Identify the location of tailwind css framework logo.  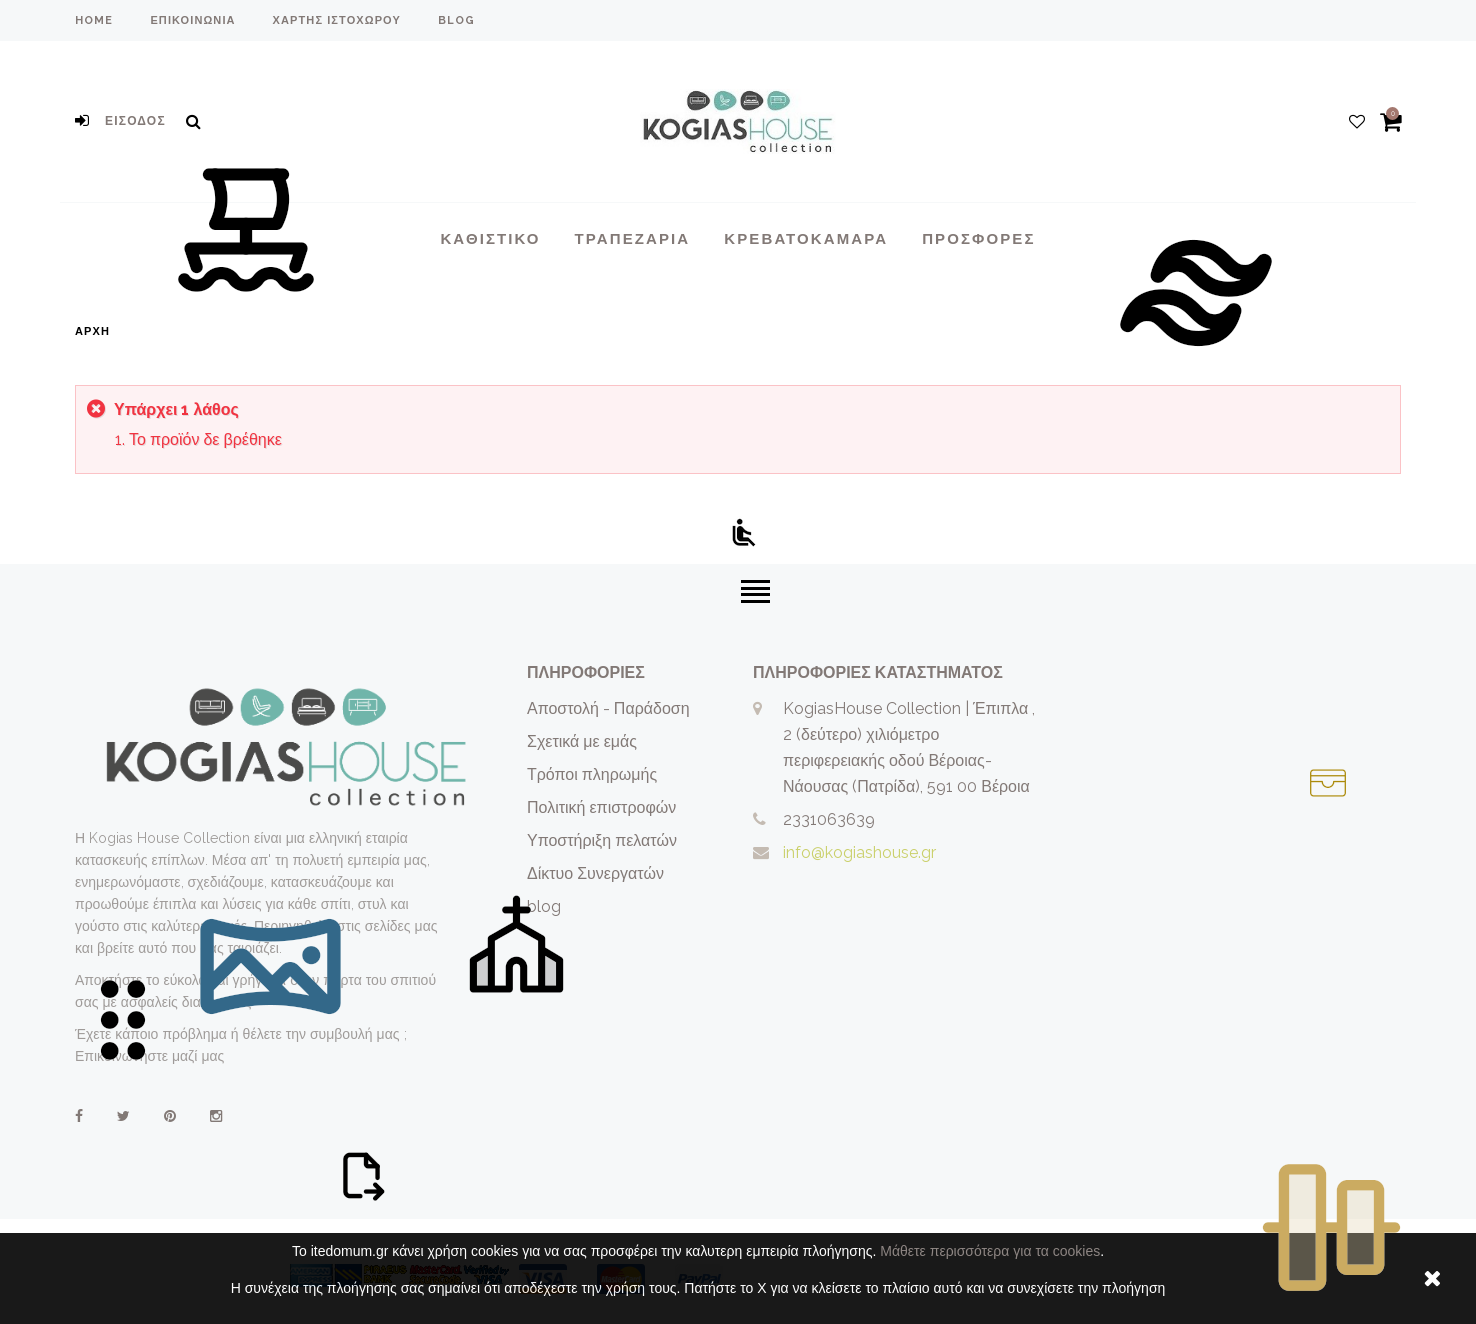
(1196, 293).